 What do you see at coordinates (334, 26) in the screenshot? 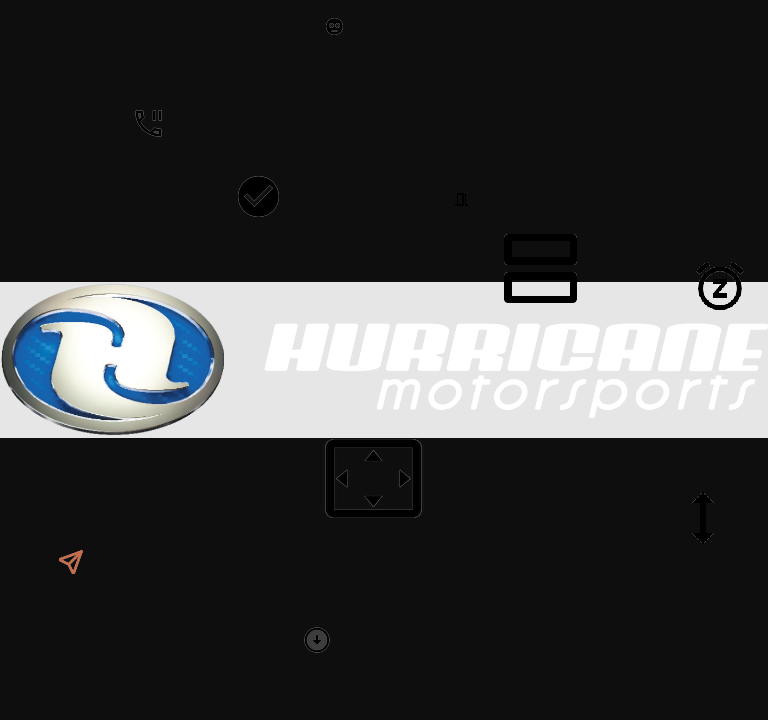
I see `react with embarrassment or surprise` at bounding box center [334, 26].